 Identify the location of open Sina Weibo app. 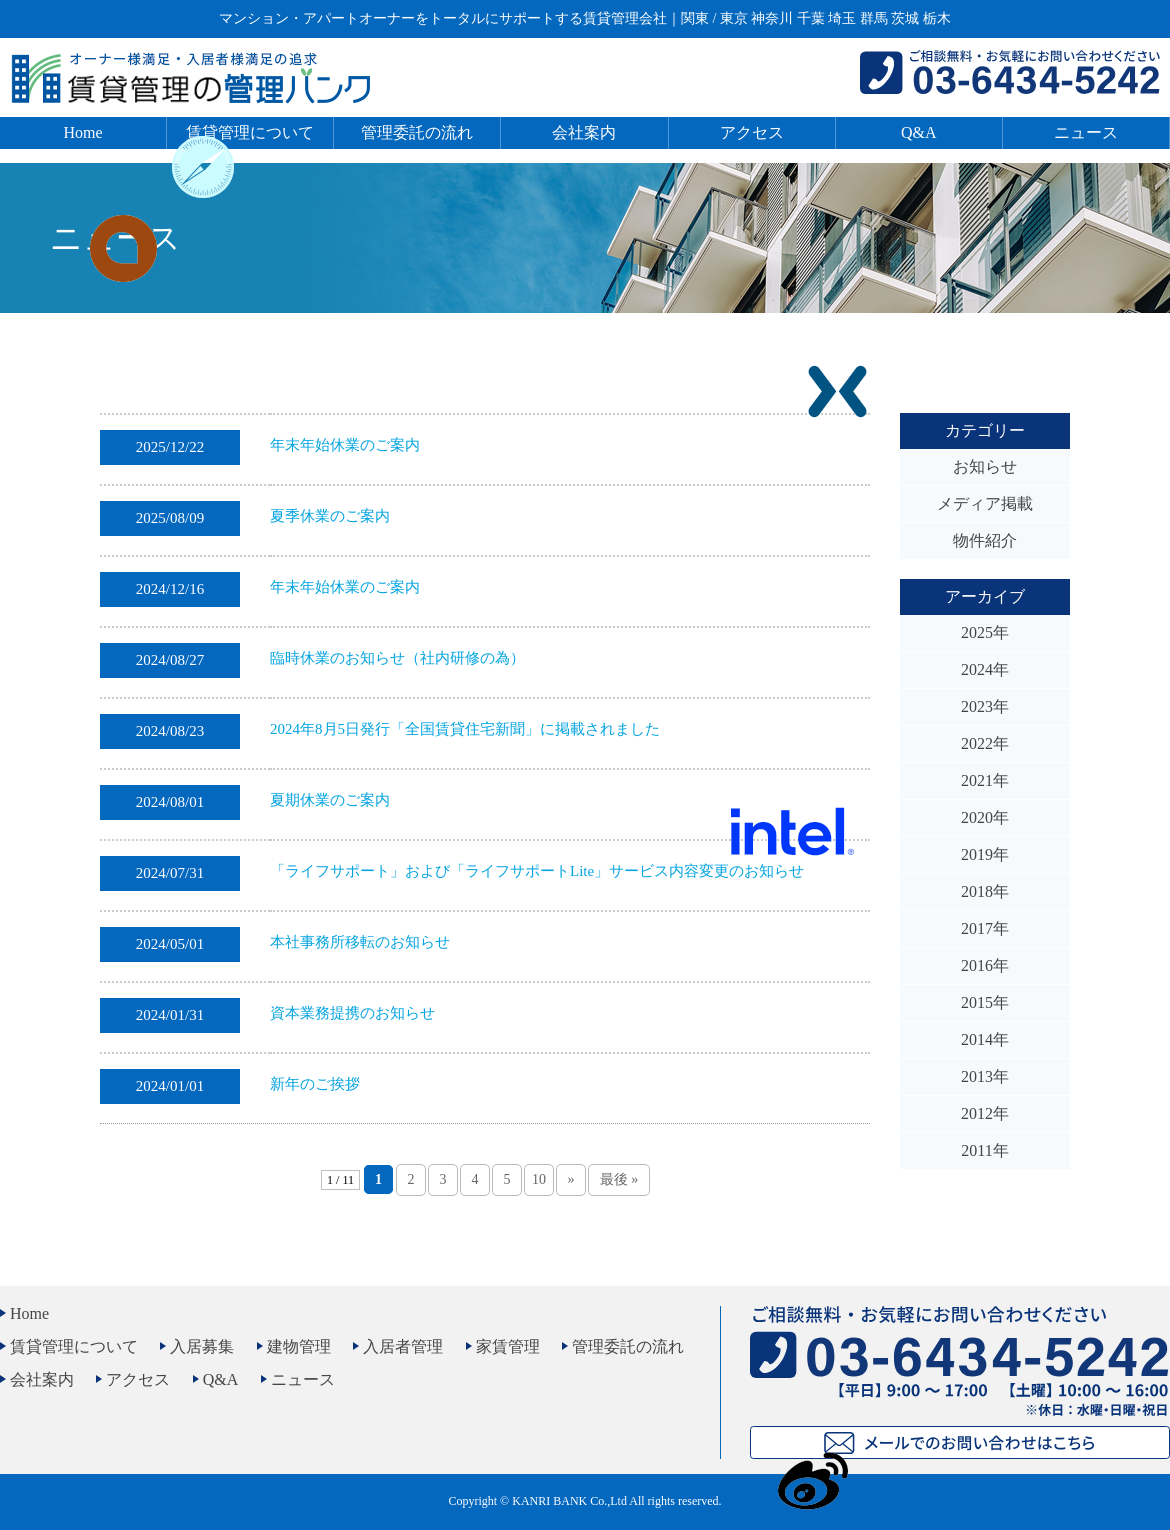
(813, 1481).